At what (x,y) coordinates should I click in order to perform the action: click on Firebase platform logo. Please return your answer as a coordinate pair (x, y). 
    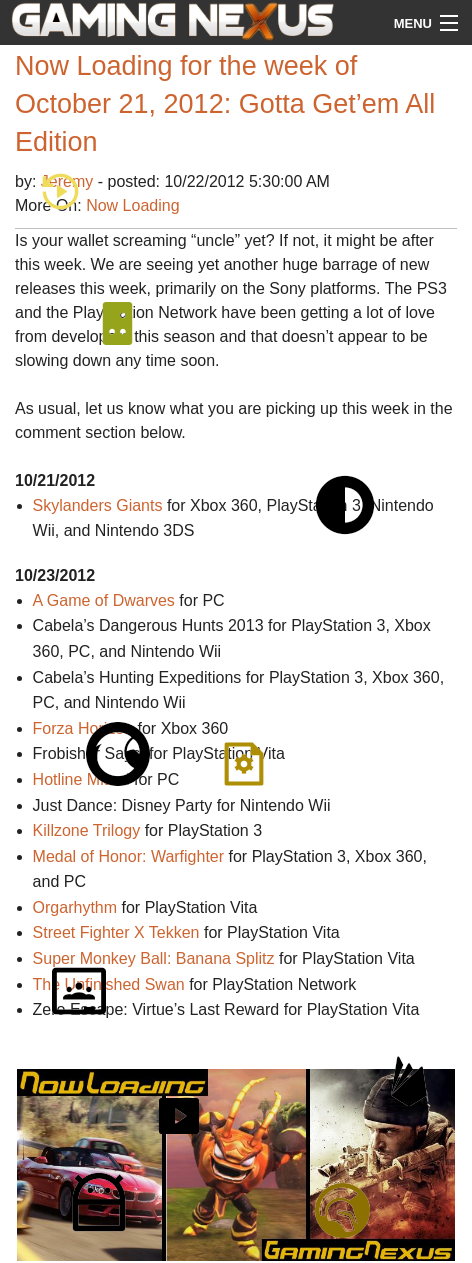
    Looking at the image, I should click on (409, 1081).